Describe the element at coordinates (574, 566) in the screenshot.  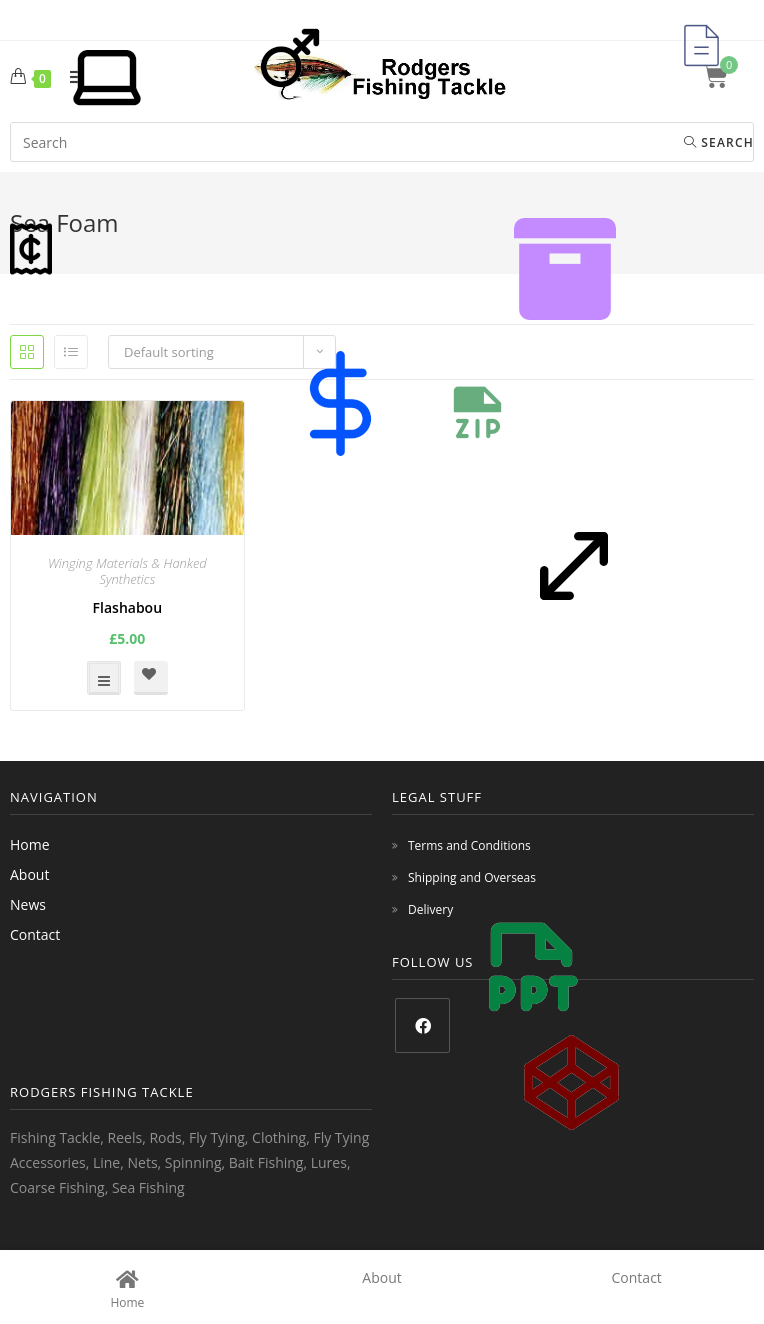
I see `resize window diagonally` at that location.